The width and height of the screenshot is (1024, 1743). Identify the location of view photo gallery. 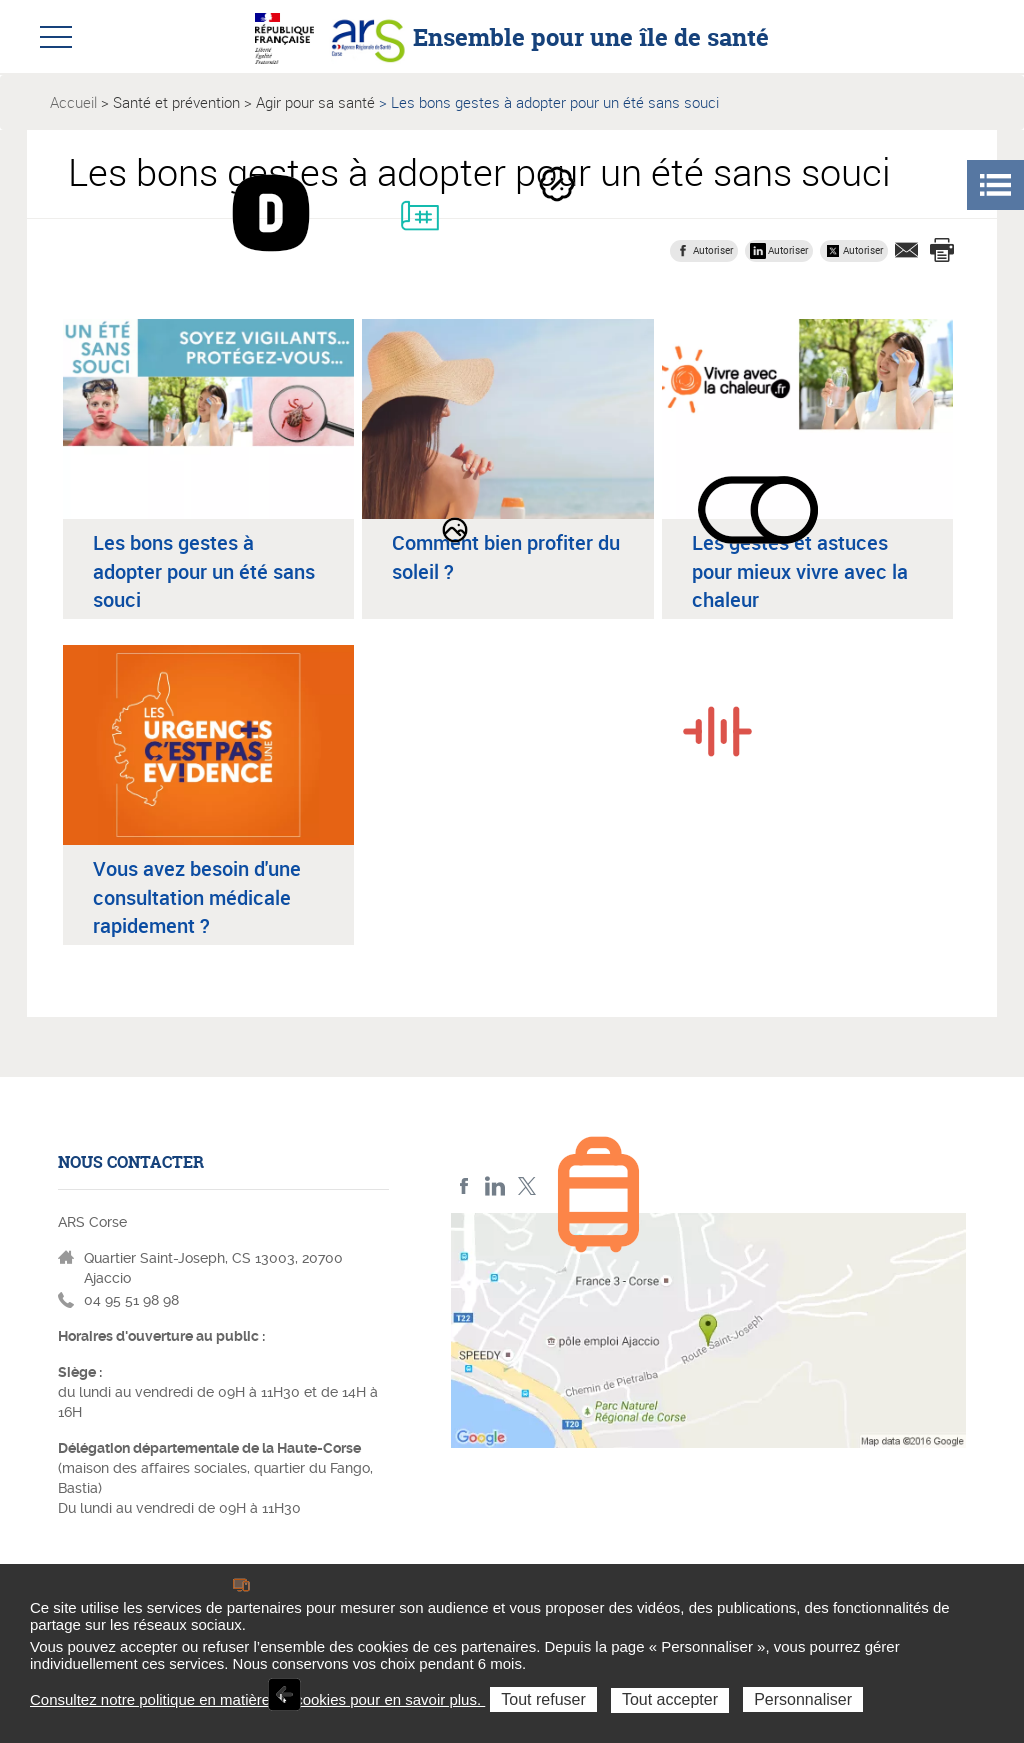
(455, 530).